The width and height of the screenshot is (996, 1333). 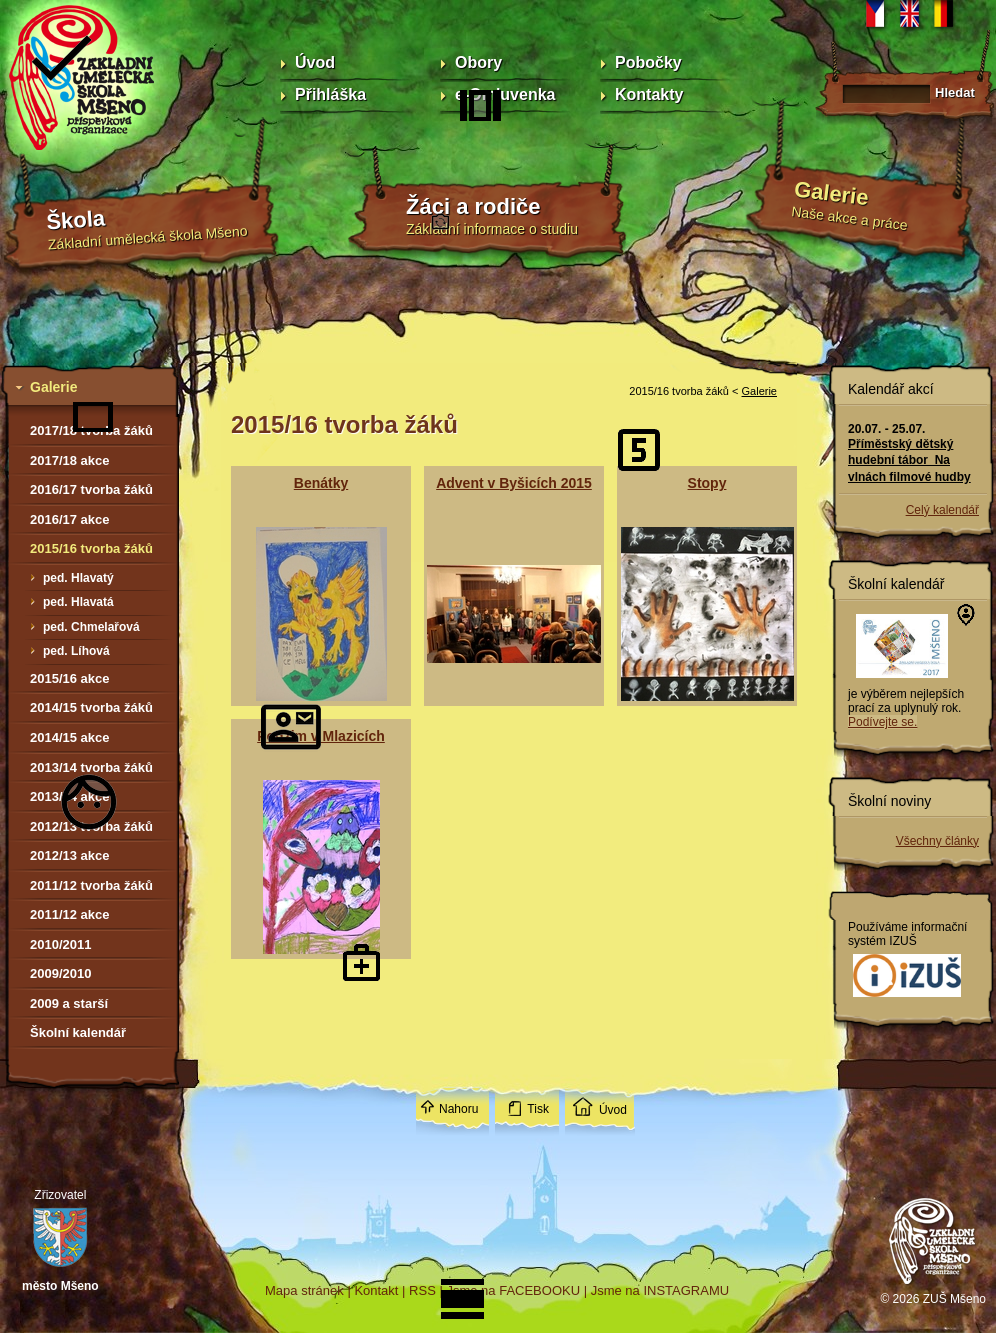 What do you see at coordinates (89, 802) in the screenshot?
I see `access your profile or account` at bounding box center [89, 802].